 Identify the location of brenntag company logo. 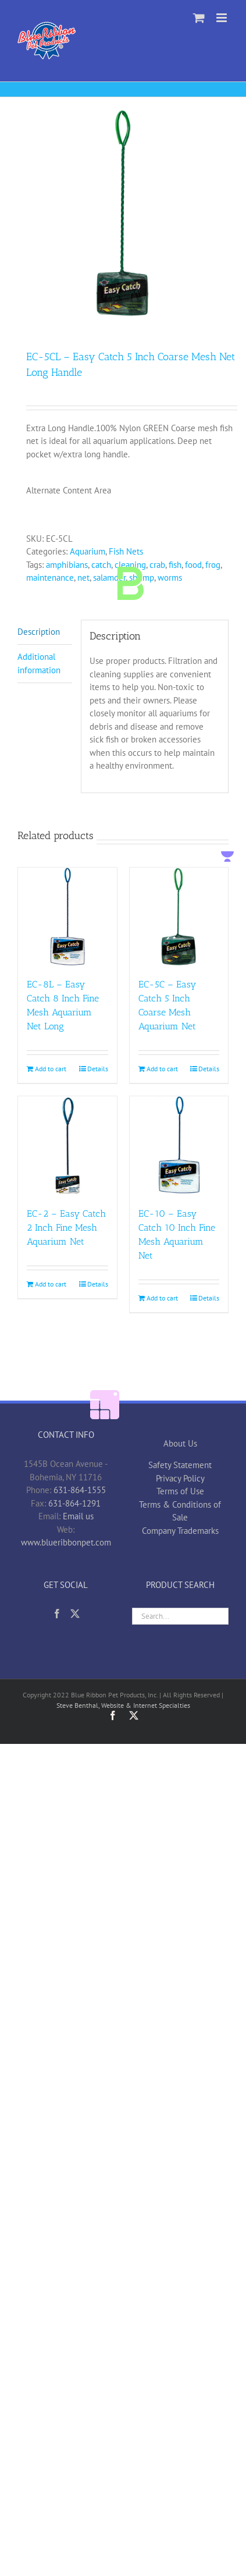
(130, 583).